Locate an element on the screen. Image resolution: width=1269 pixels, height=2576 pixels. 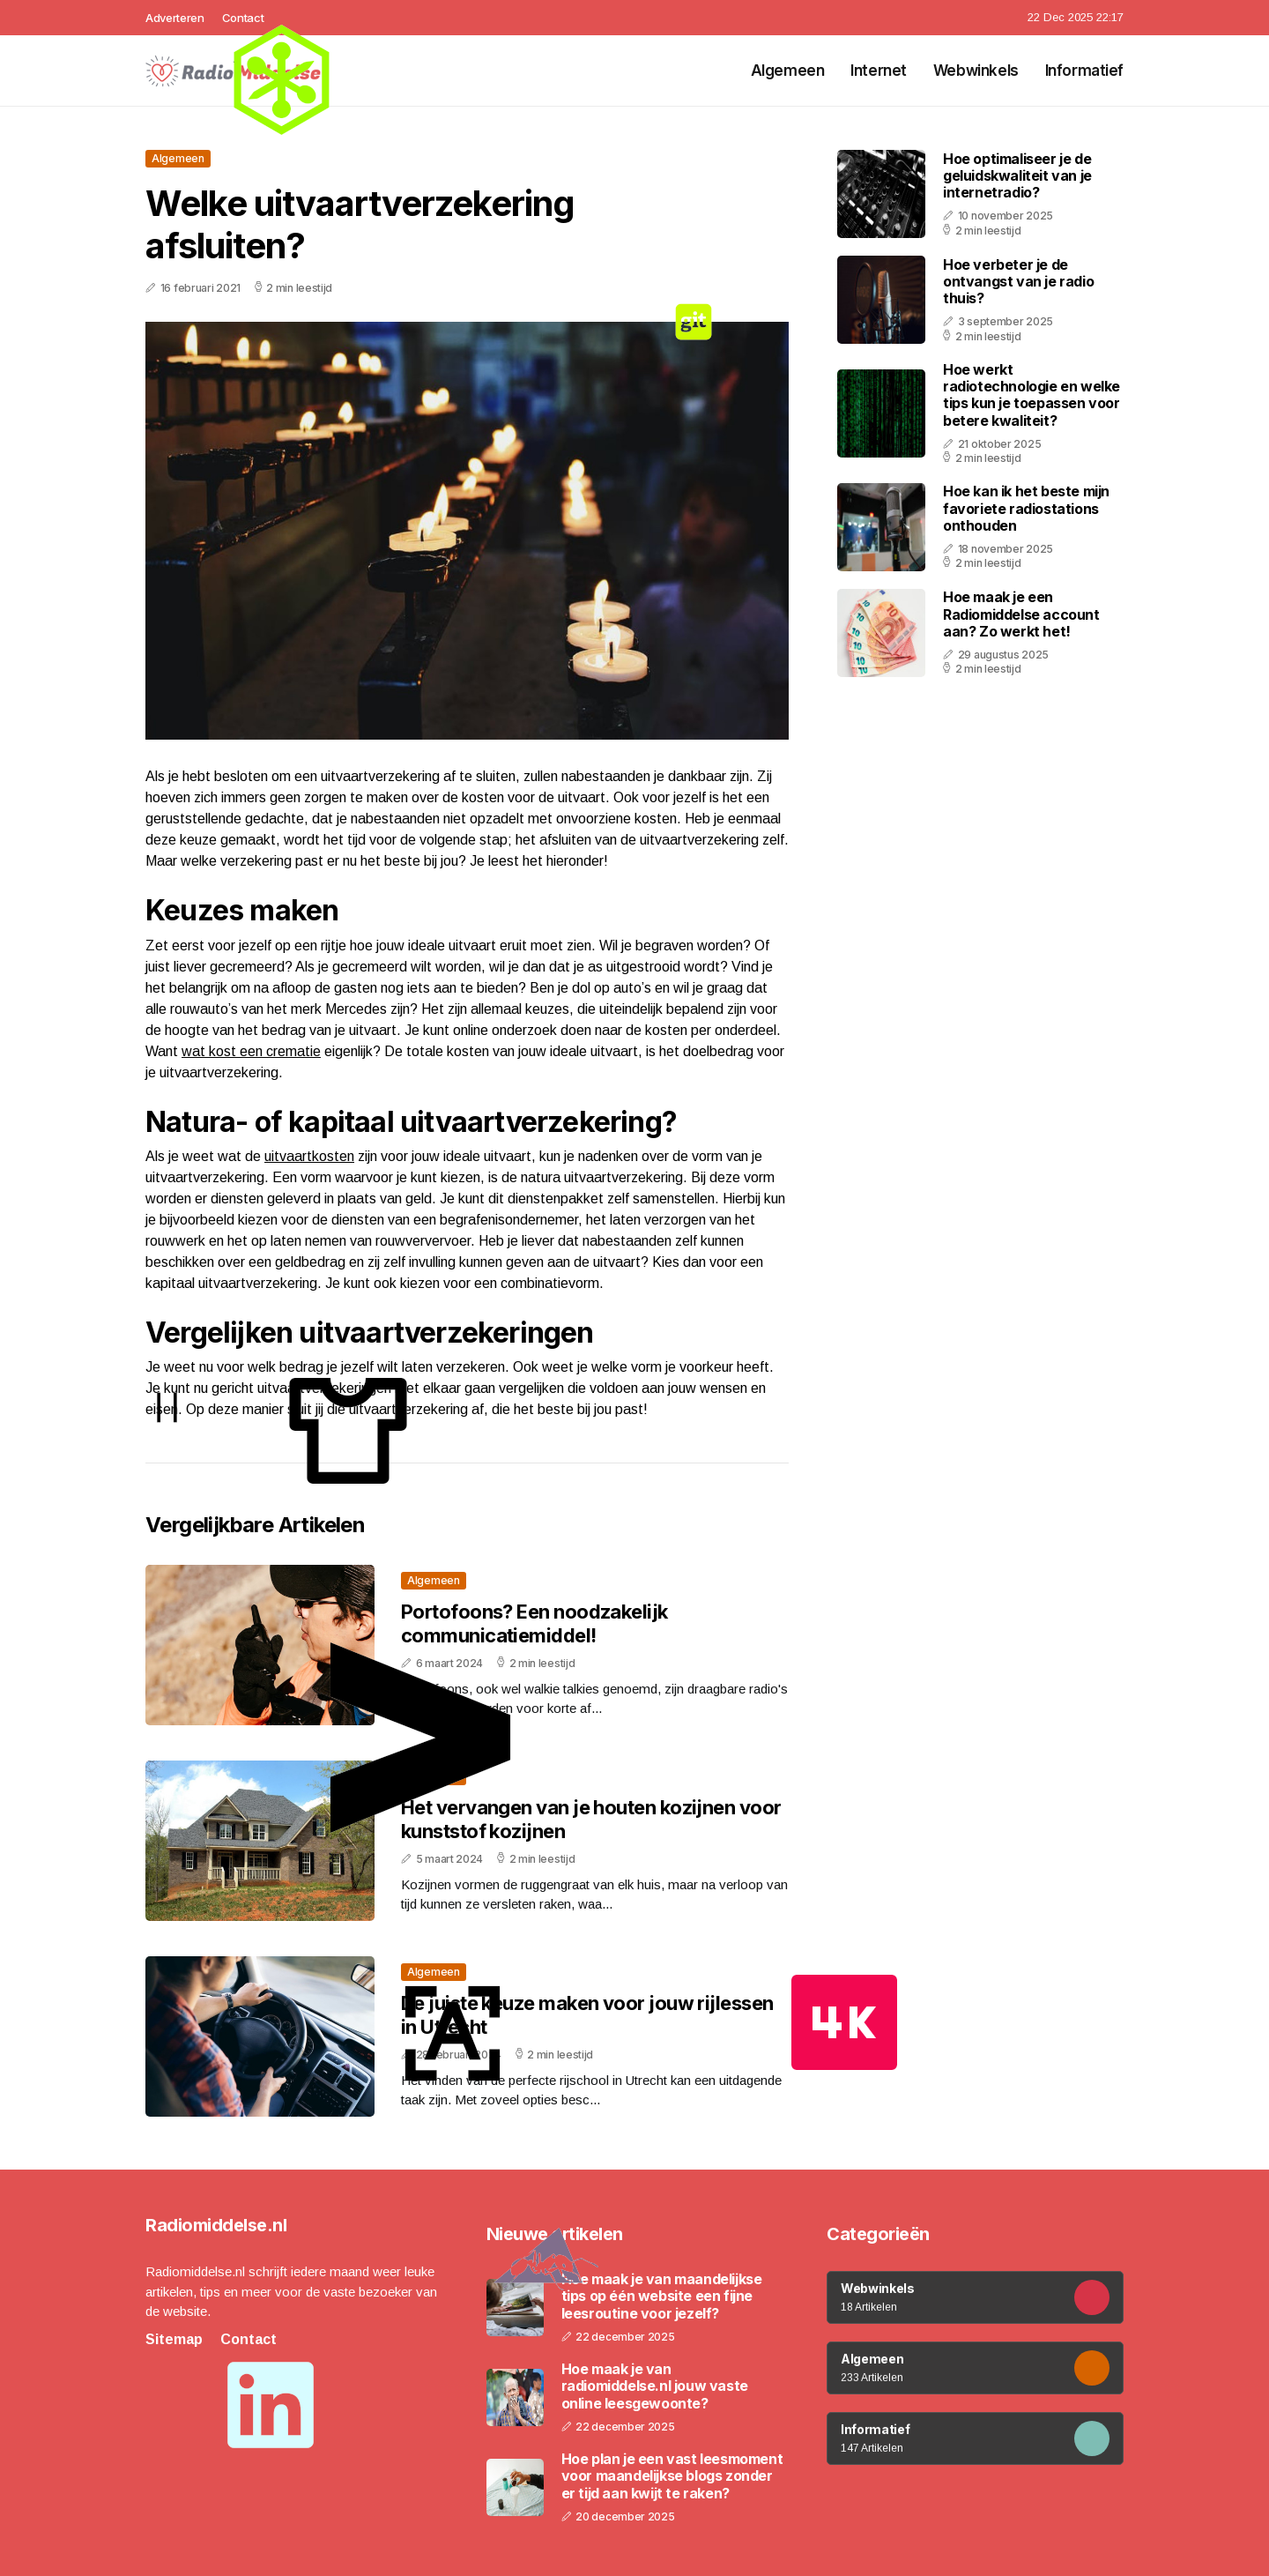
apache ant build tool logo is located at coordinates (545, 2259).